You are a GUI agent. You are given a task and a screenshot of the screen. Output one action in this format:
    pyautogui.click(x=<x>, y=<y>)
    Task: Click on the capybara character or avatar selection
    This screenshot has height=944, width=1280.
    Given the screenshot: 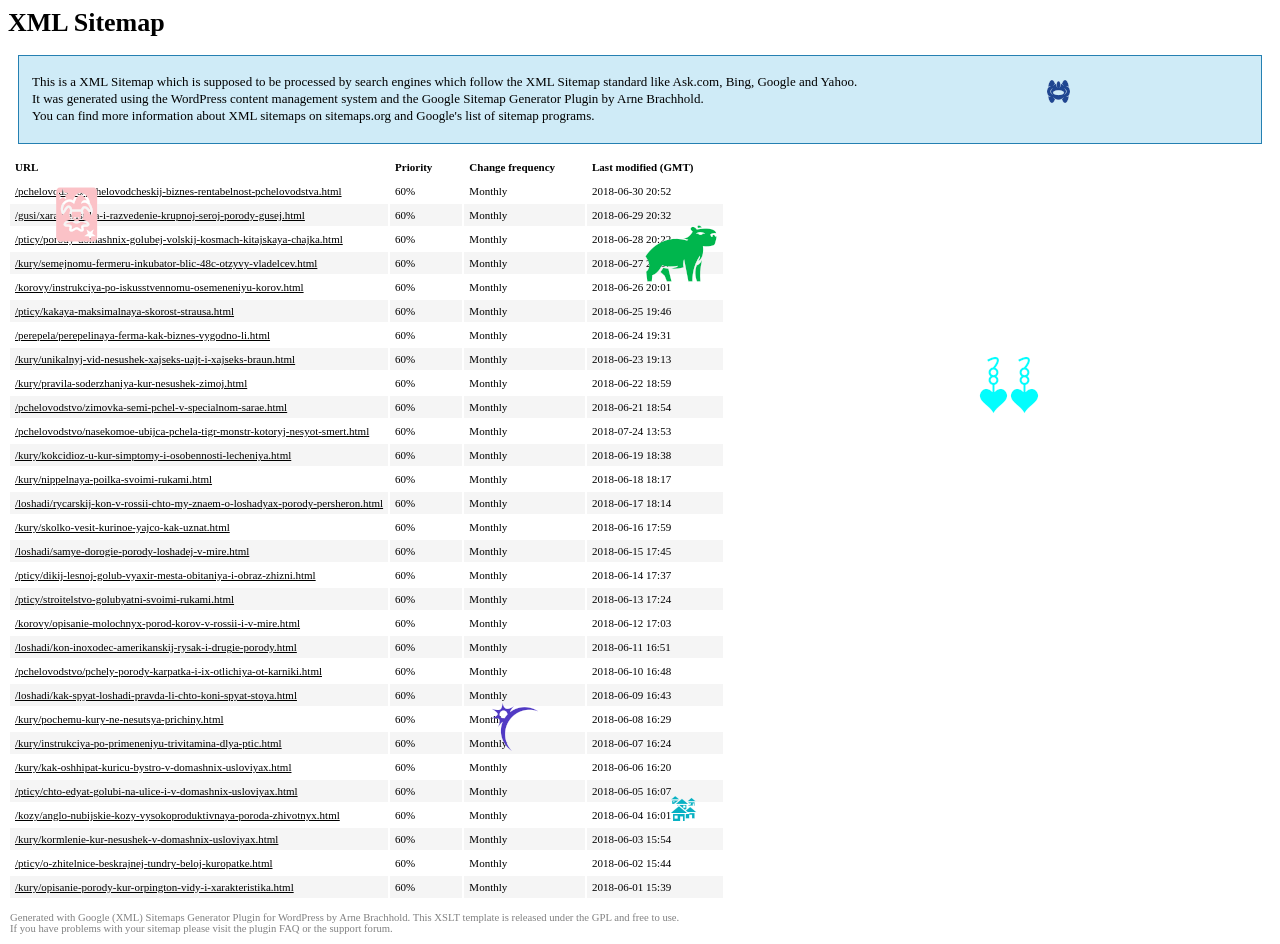 What is the action you would take?
    pyautogui.click(x=680, y=253)
    